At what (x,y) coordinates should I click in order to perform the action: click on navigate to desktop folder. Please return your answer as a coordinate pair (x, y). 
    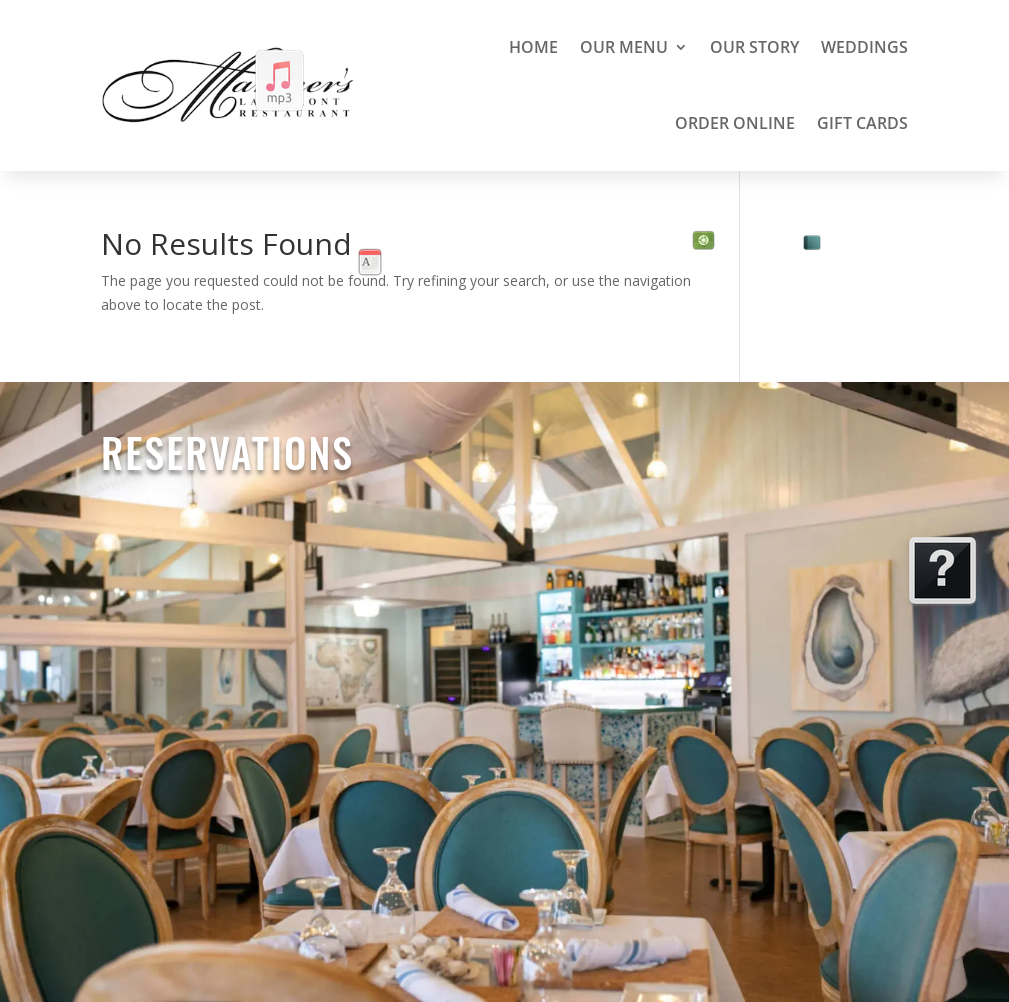
    Looking at the image, I should click on (703, 239).